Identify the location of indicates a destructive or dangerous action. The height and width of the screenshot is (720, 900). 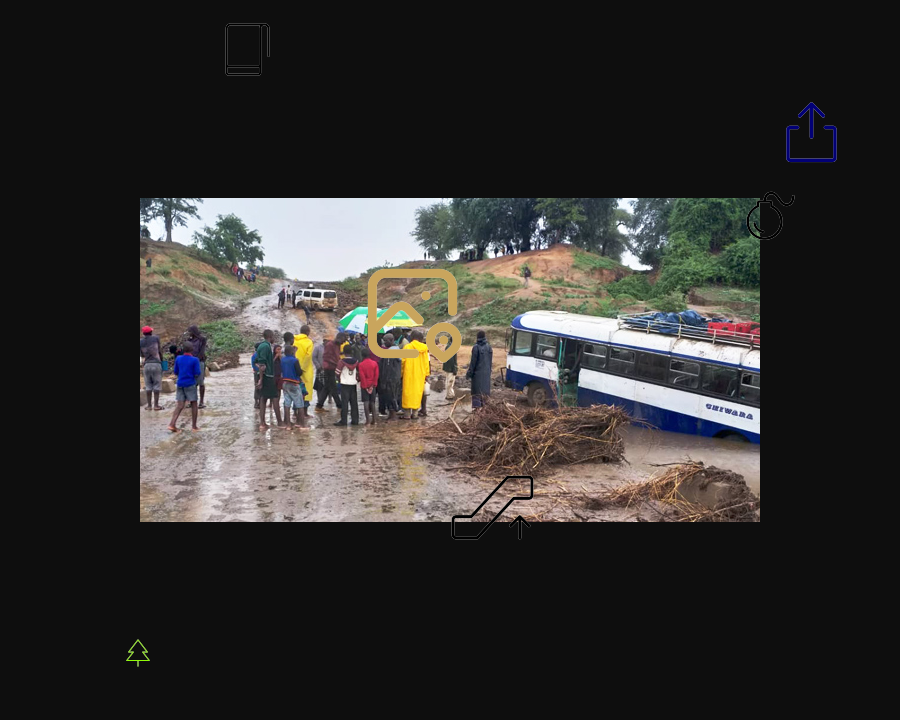
(768, 215).